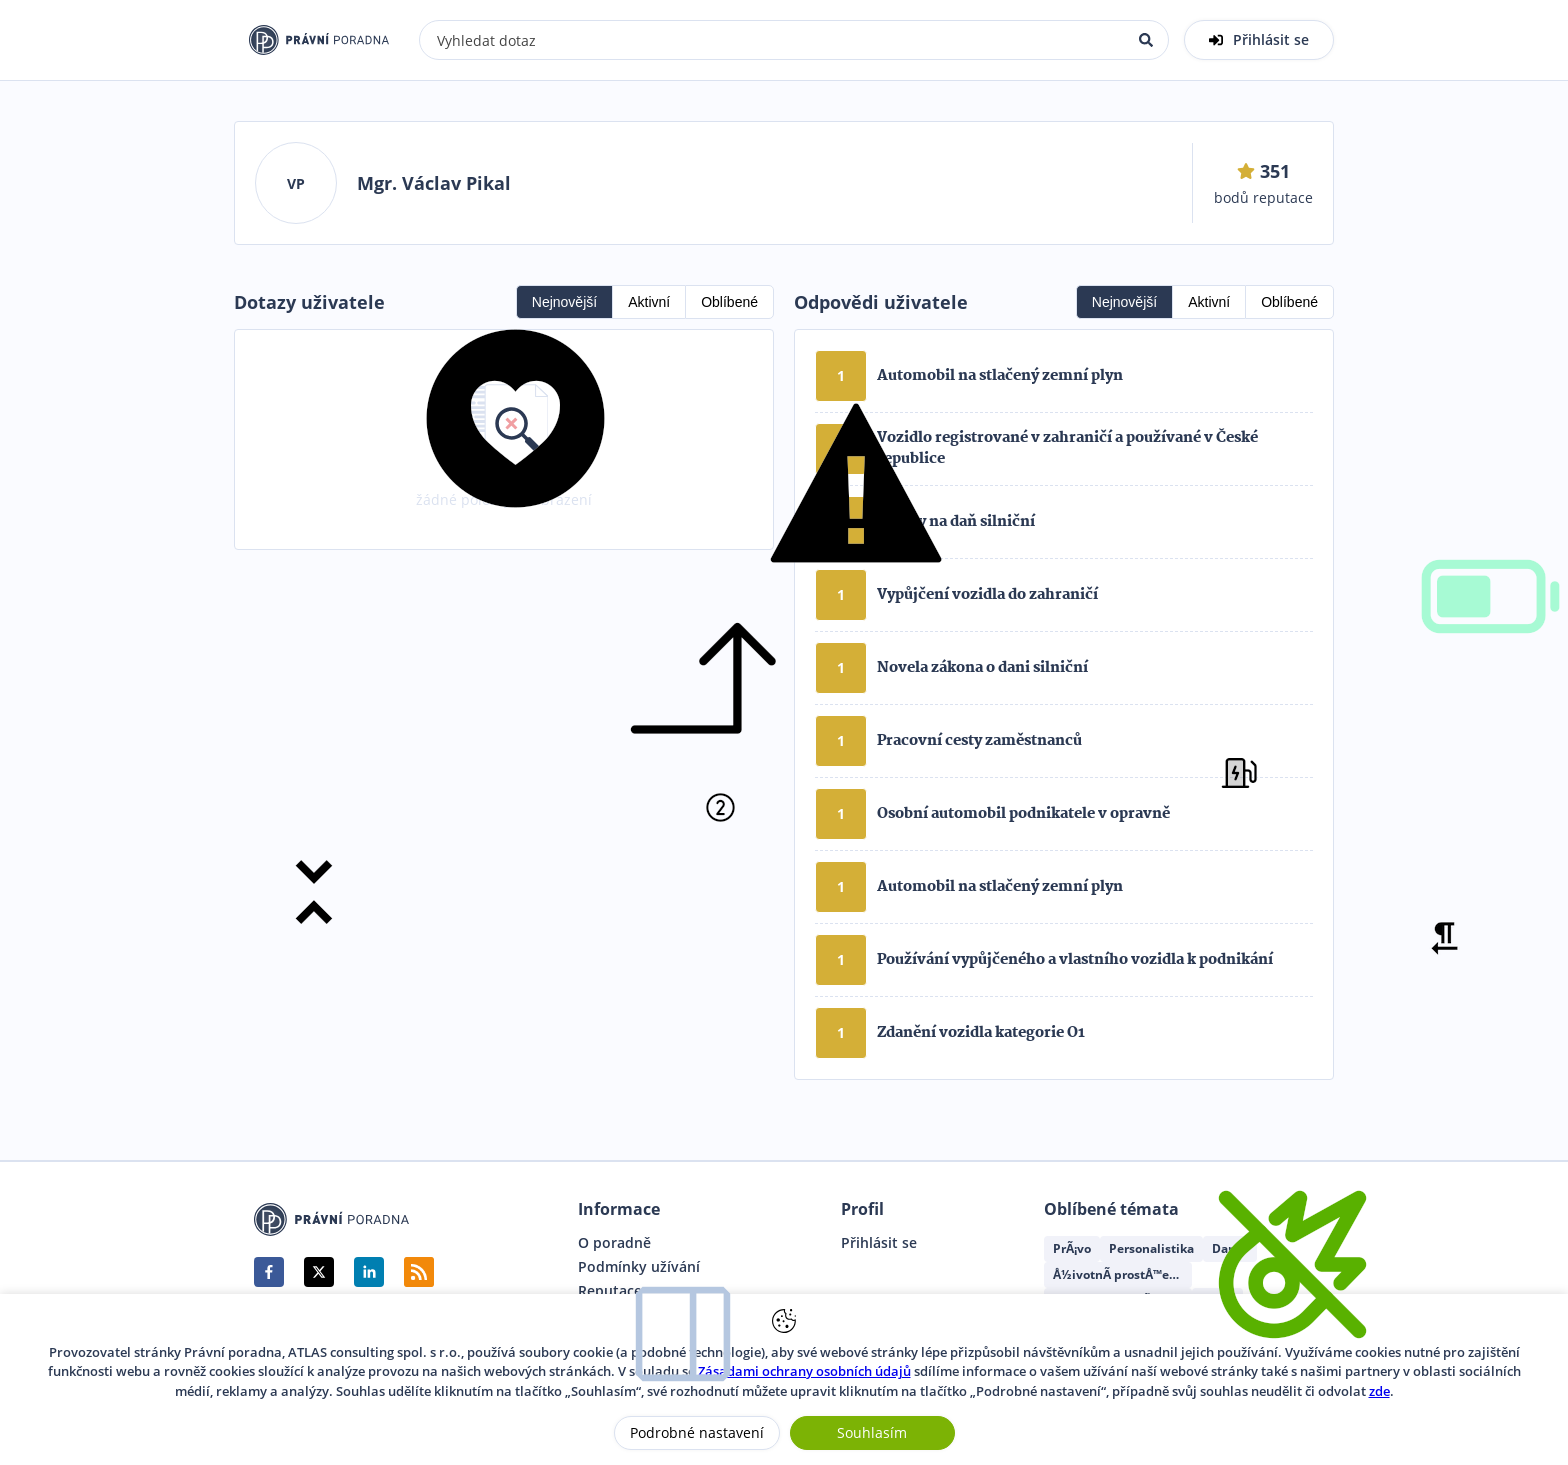  What do you see at coordinates (720, 807) in the screenshot?
I see `indicates step two in a multi-step process` at bounding box center [720, 807].